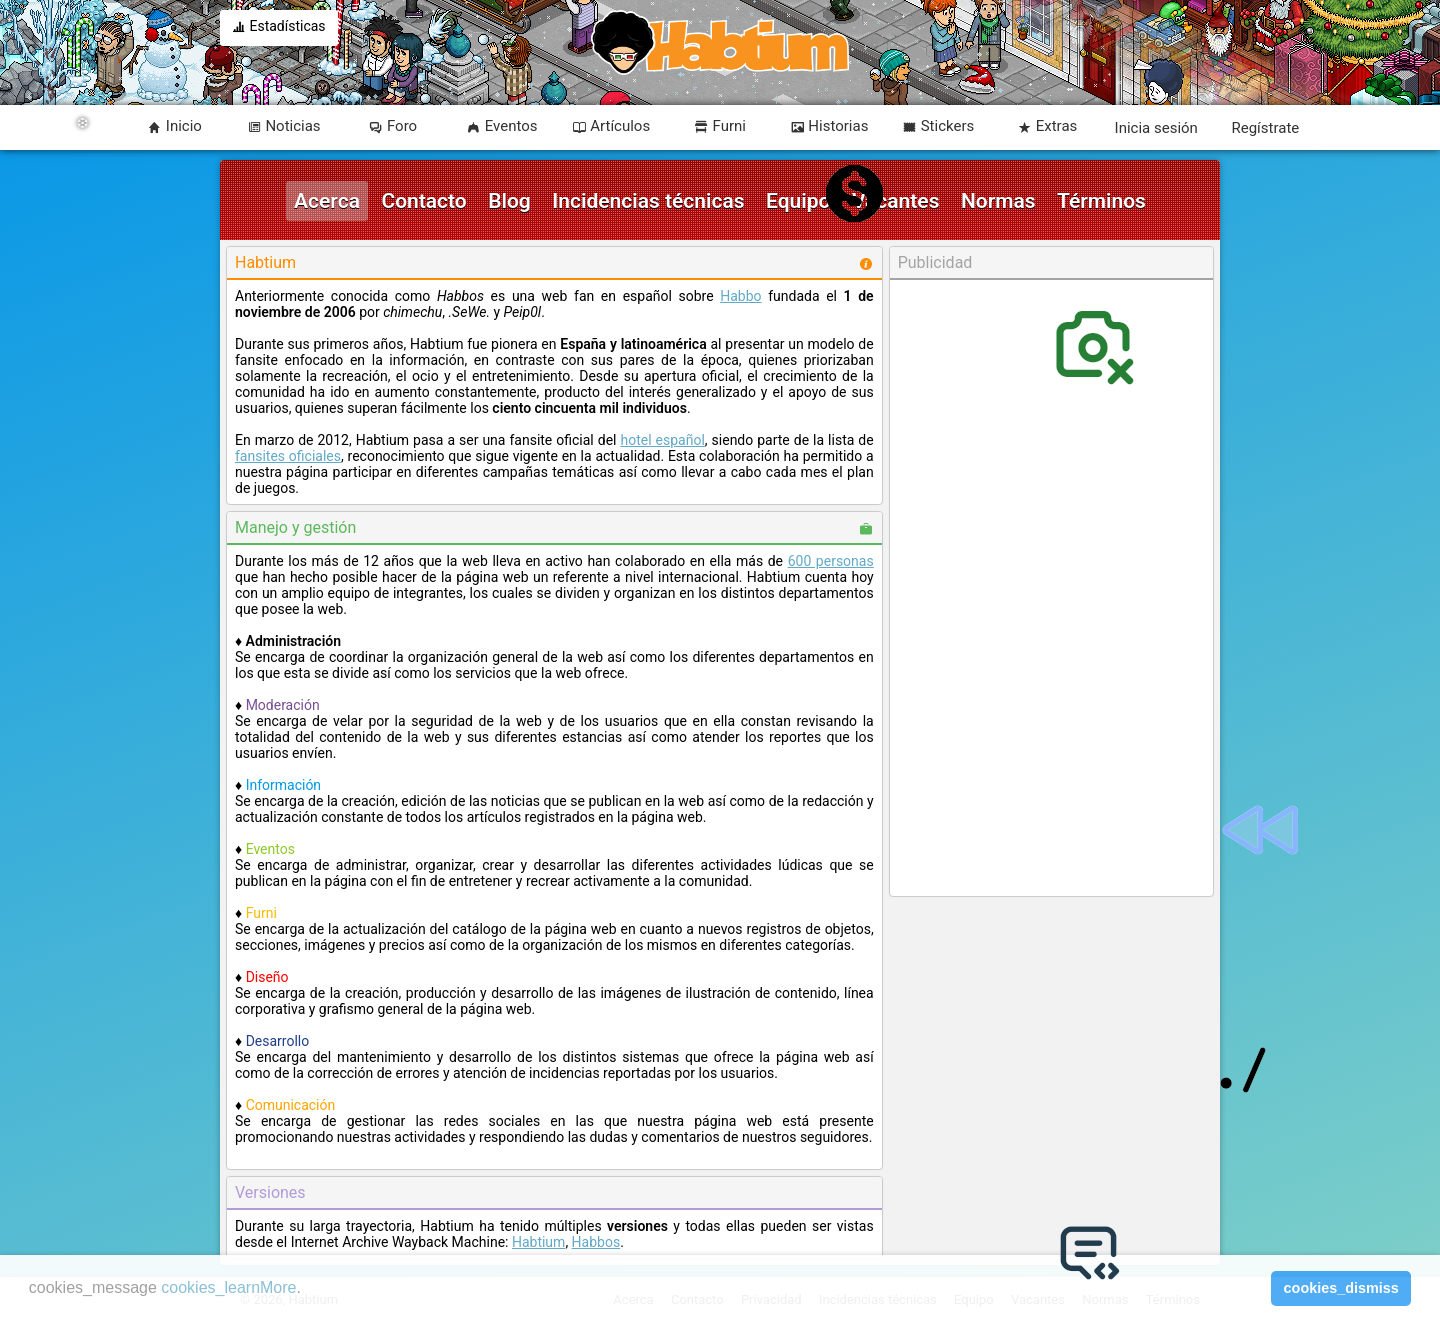 The width and height of the screenshot is (1440, 1322). I want to click on disable camera access, so click(1093, 344).